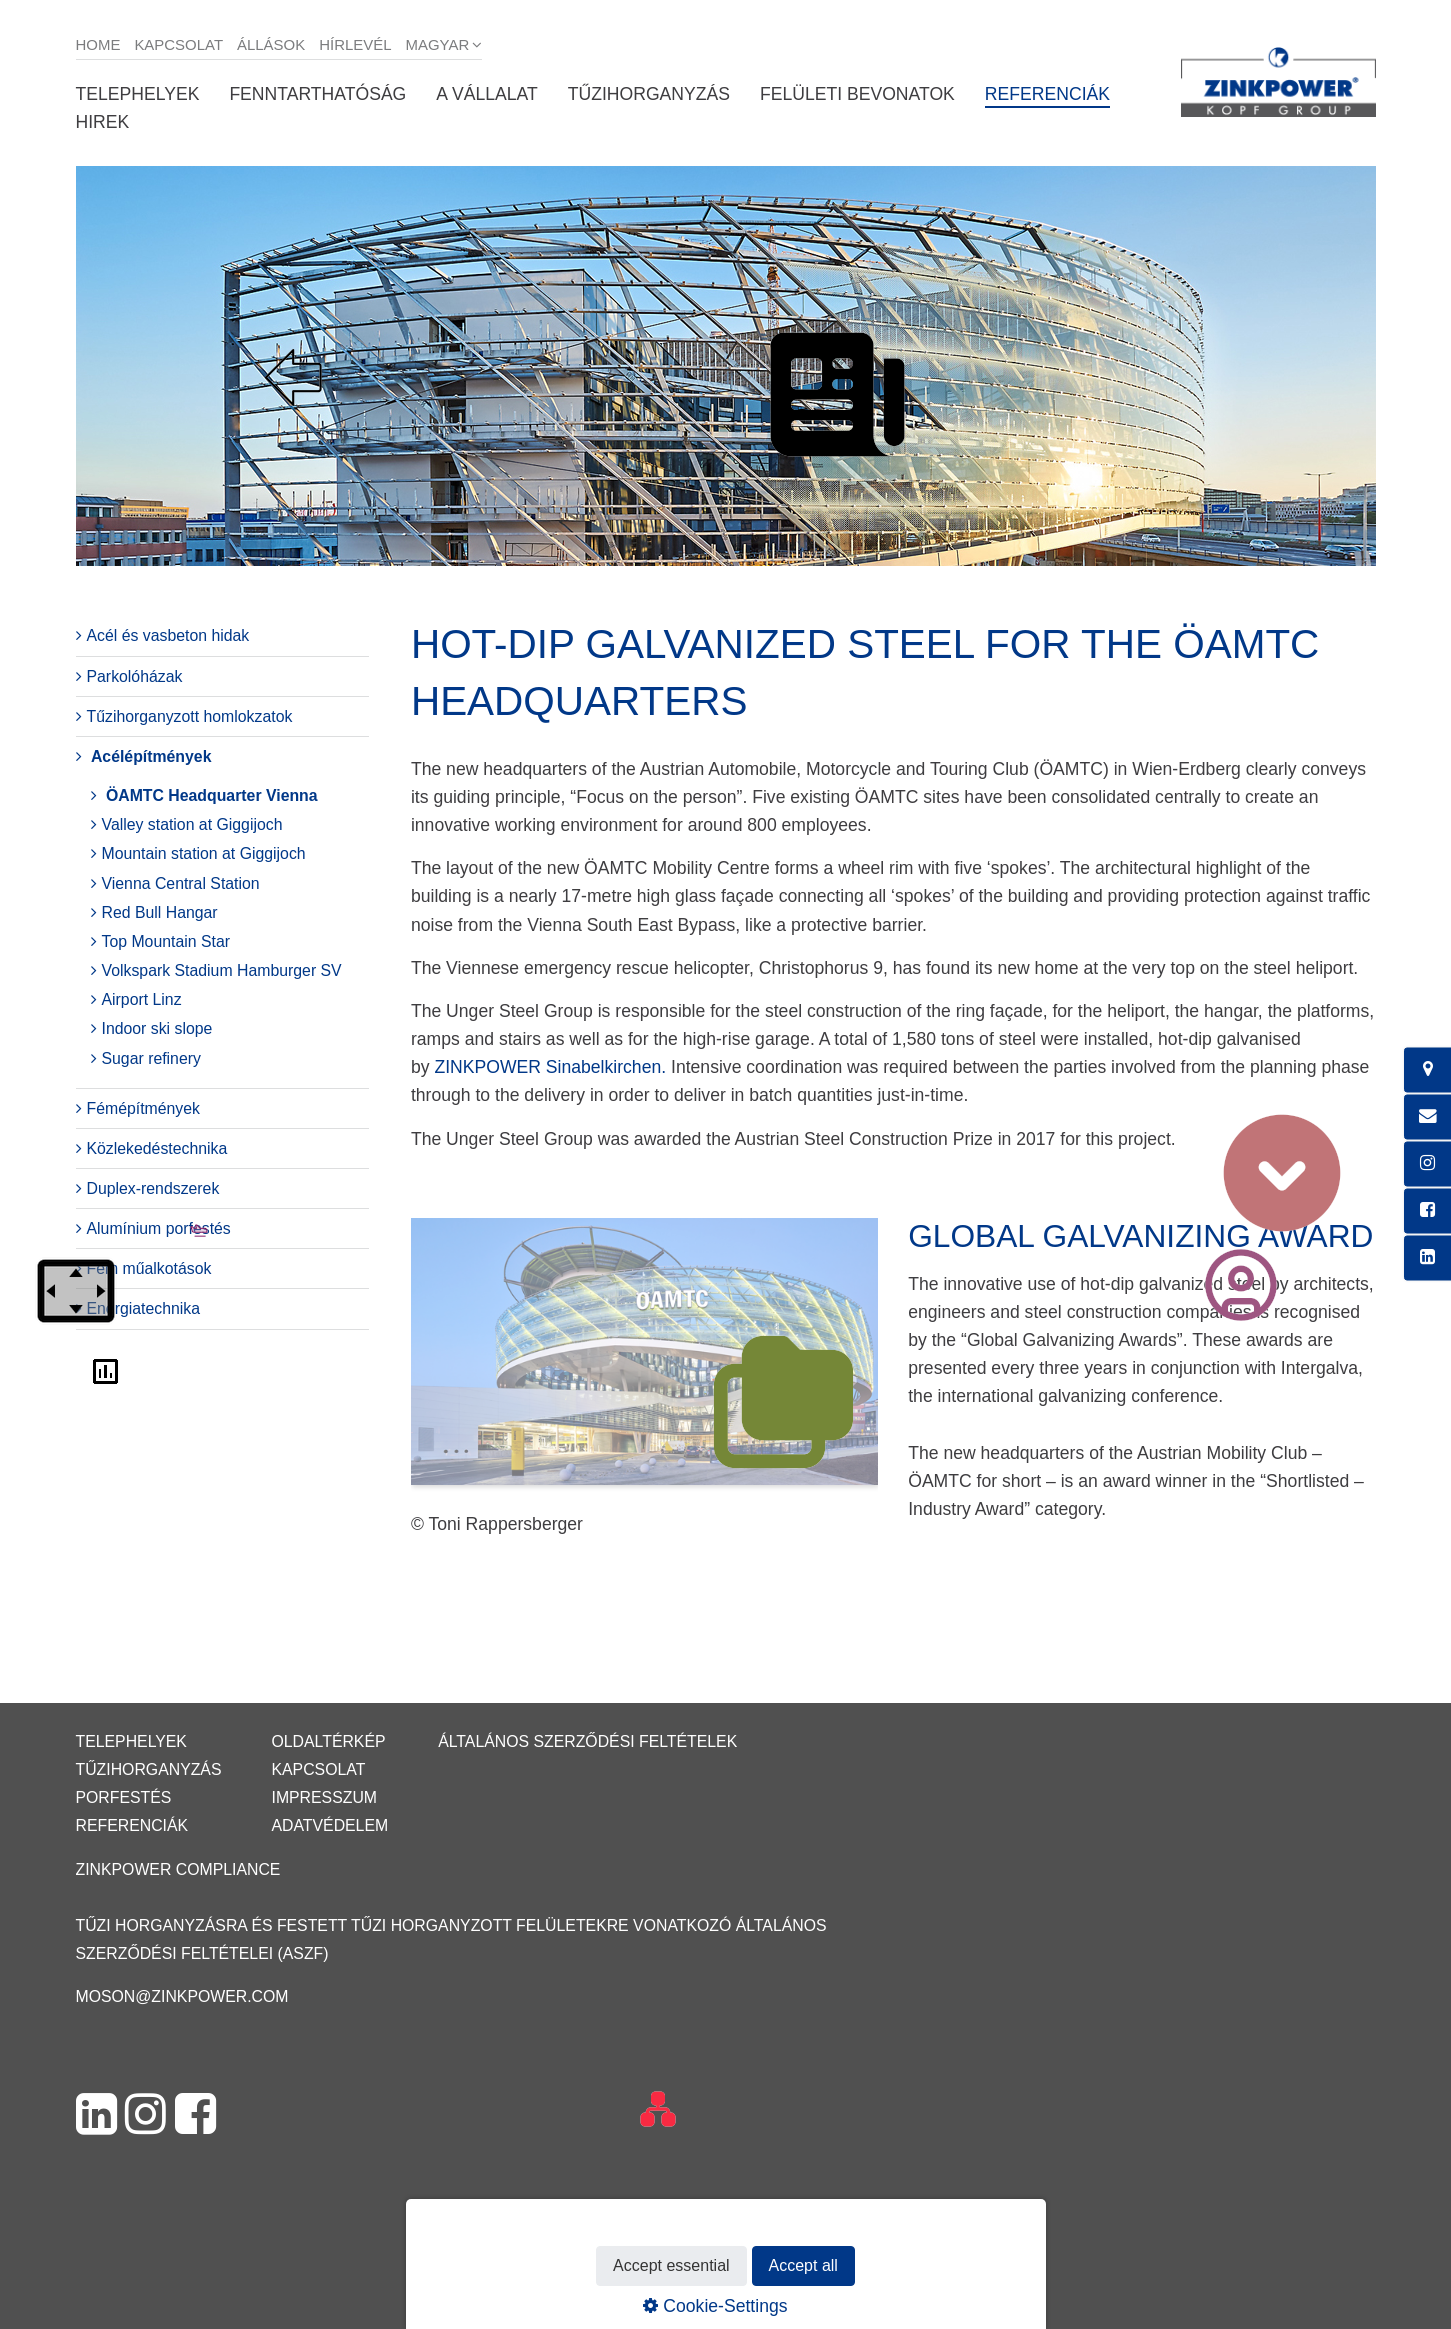 The image size is (1451, 2329). I want to click on insert a chart or graph into the document, so click(105, 1371).